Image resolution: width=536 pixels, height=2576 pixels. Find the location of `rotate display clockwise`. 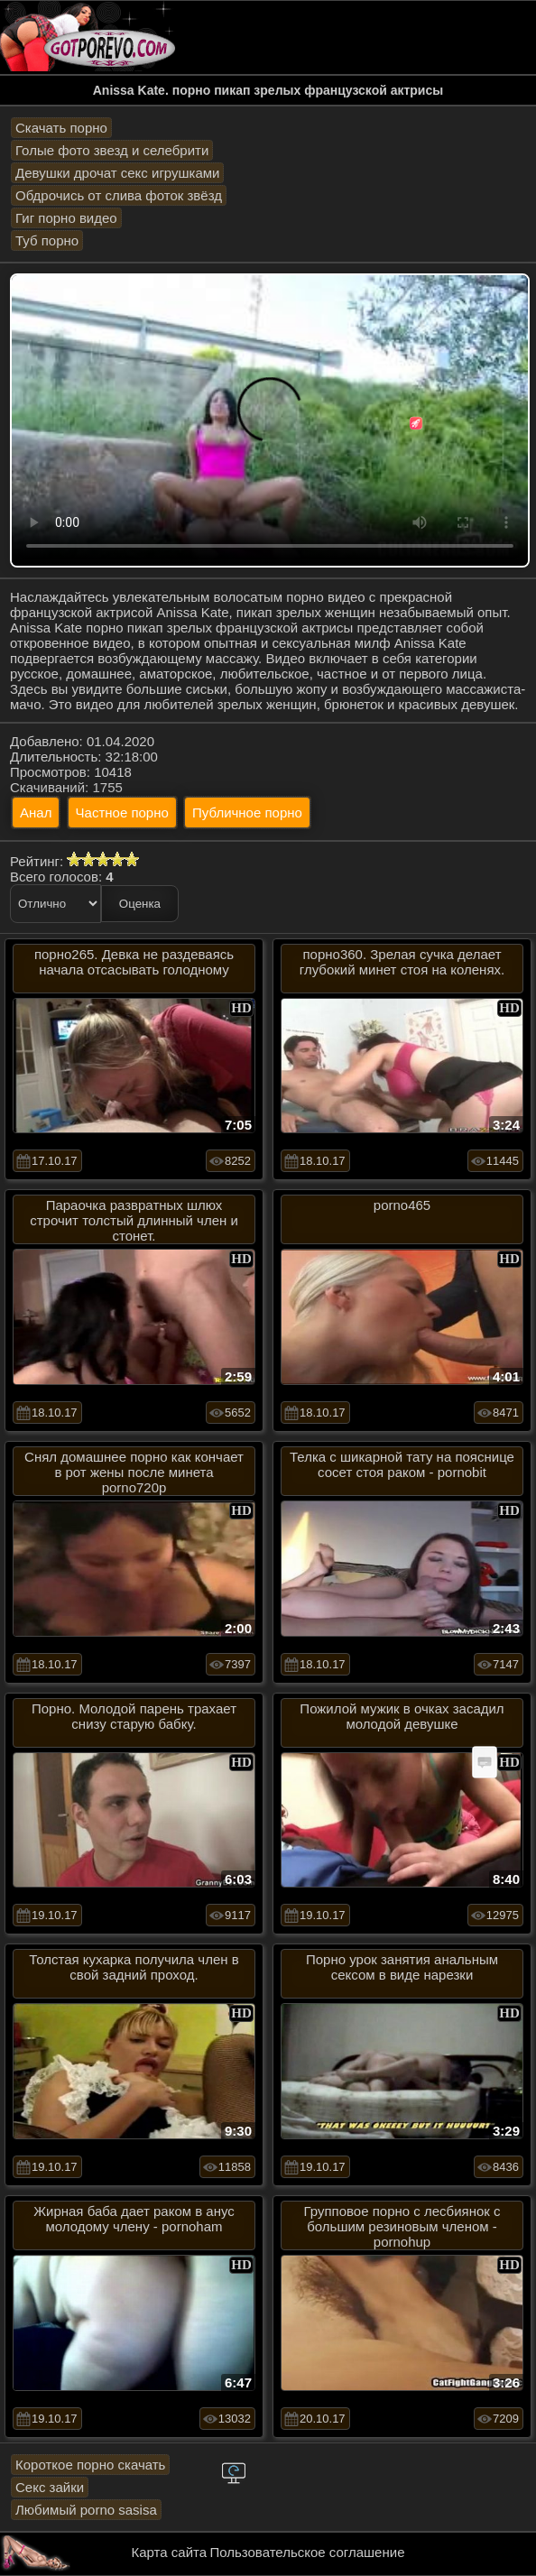

rotate display clockwise is located at coordinates (234, 2473).